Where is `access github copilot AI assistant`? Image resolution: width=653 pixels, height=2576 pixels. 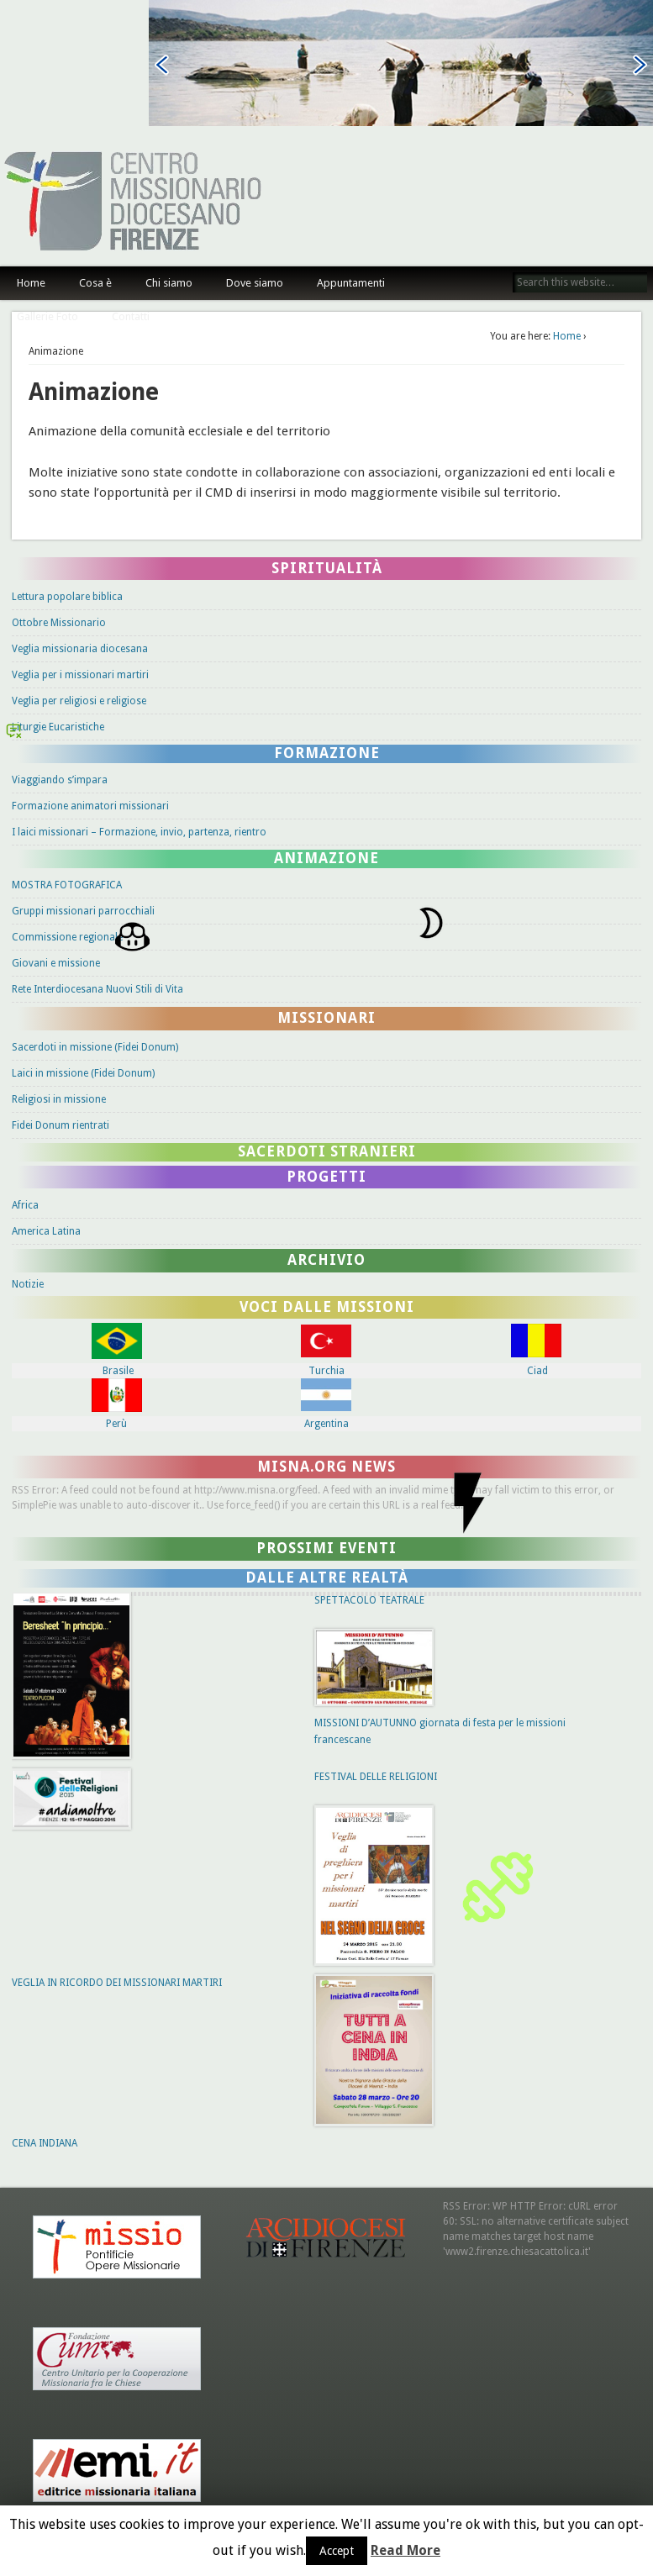 access github copilot AI assistant is located at coordinates (132, 936).